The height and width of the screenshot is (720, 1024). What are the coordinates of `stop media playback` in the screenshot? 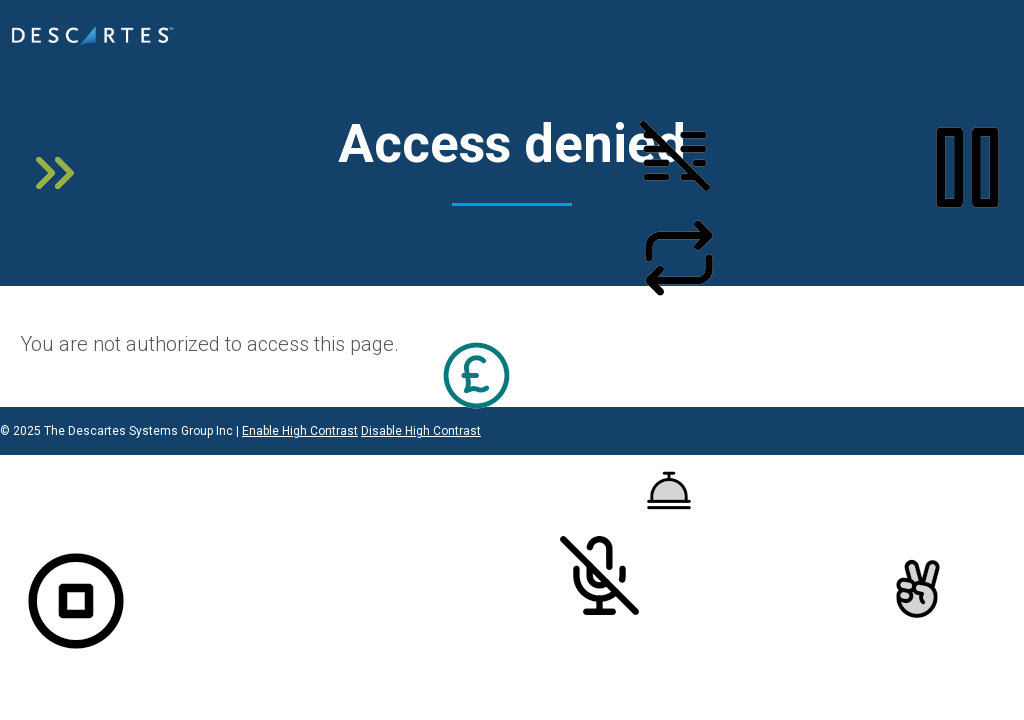 It's located at (76, 601).